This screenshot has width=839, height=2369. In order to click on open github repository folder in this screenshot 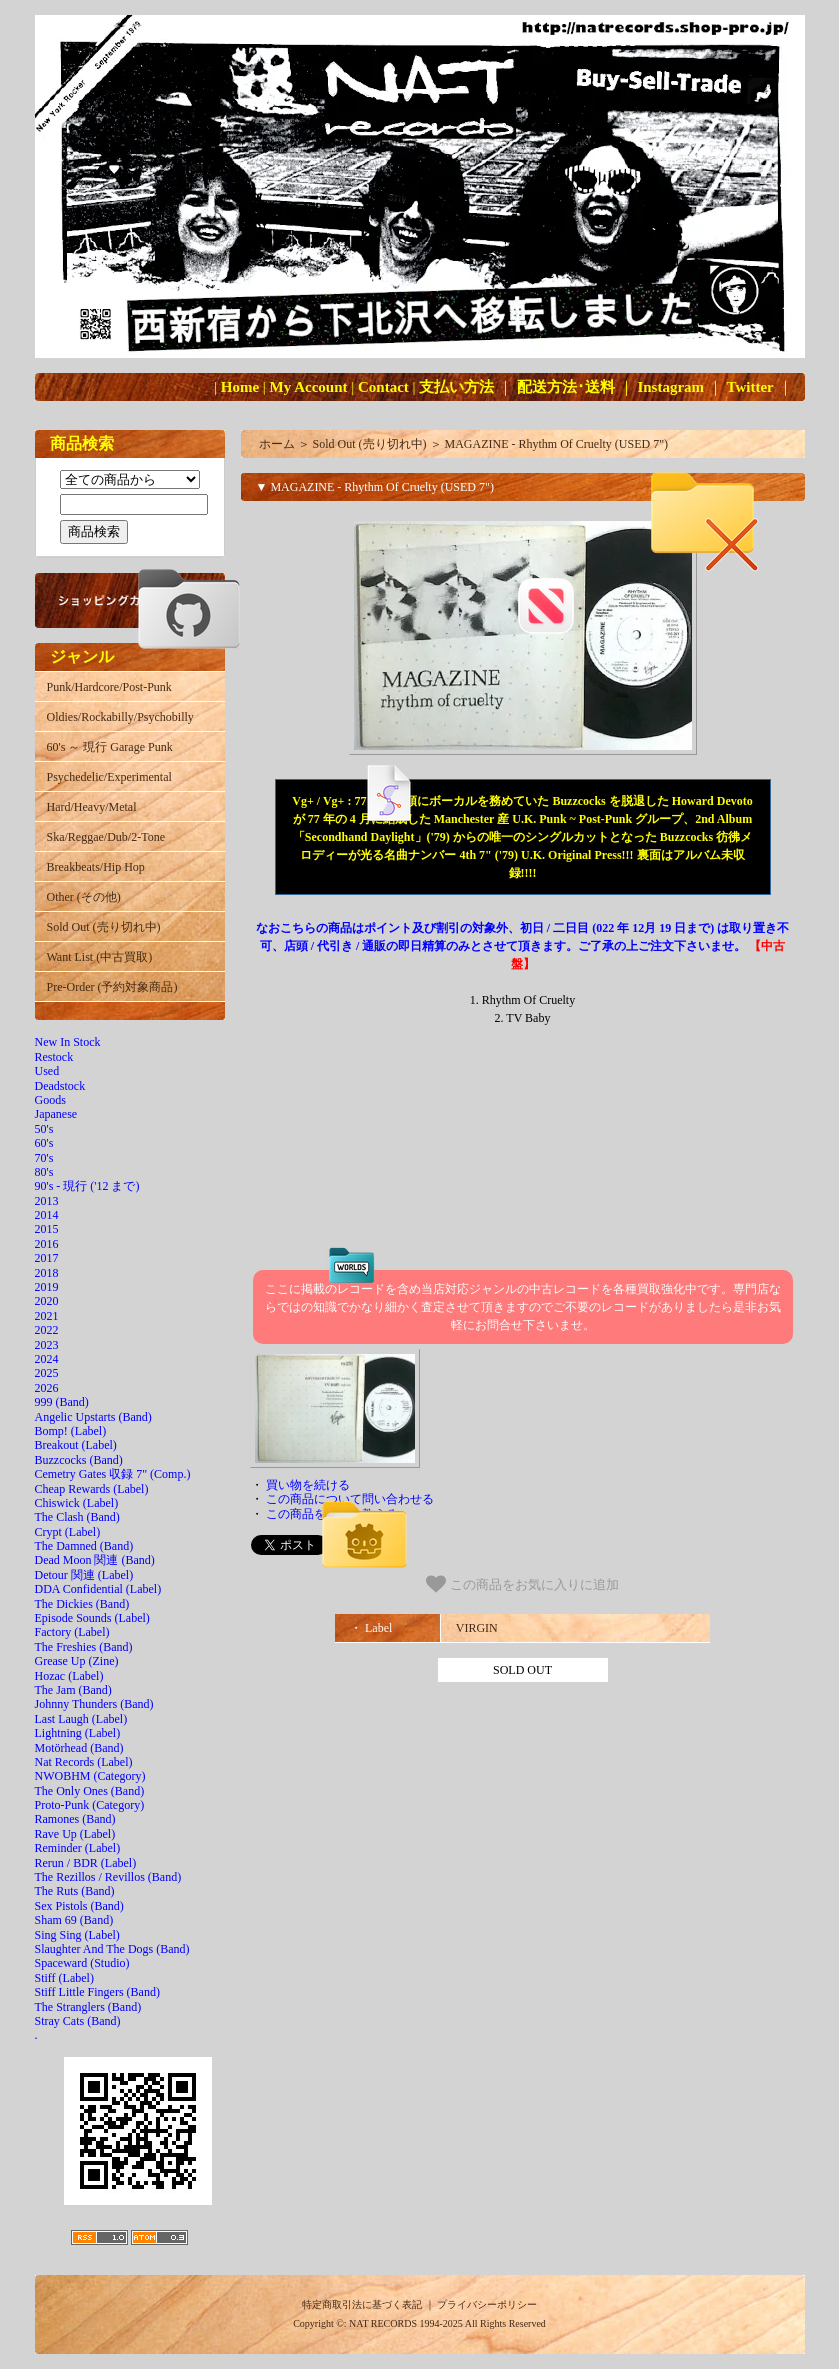, I will do `click(188, 611)`.